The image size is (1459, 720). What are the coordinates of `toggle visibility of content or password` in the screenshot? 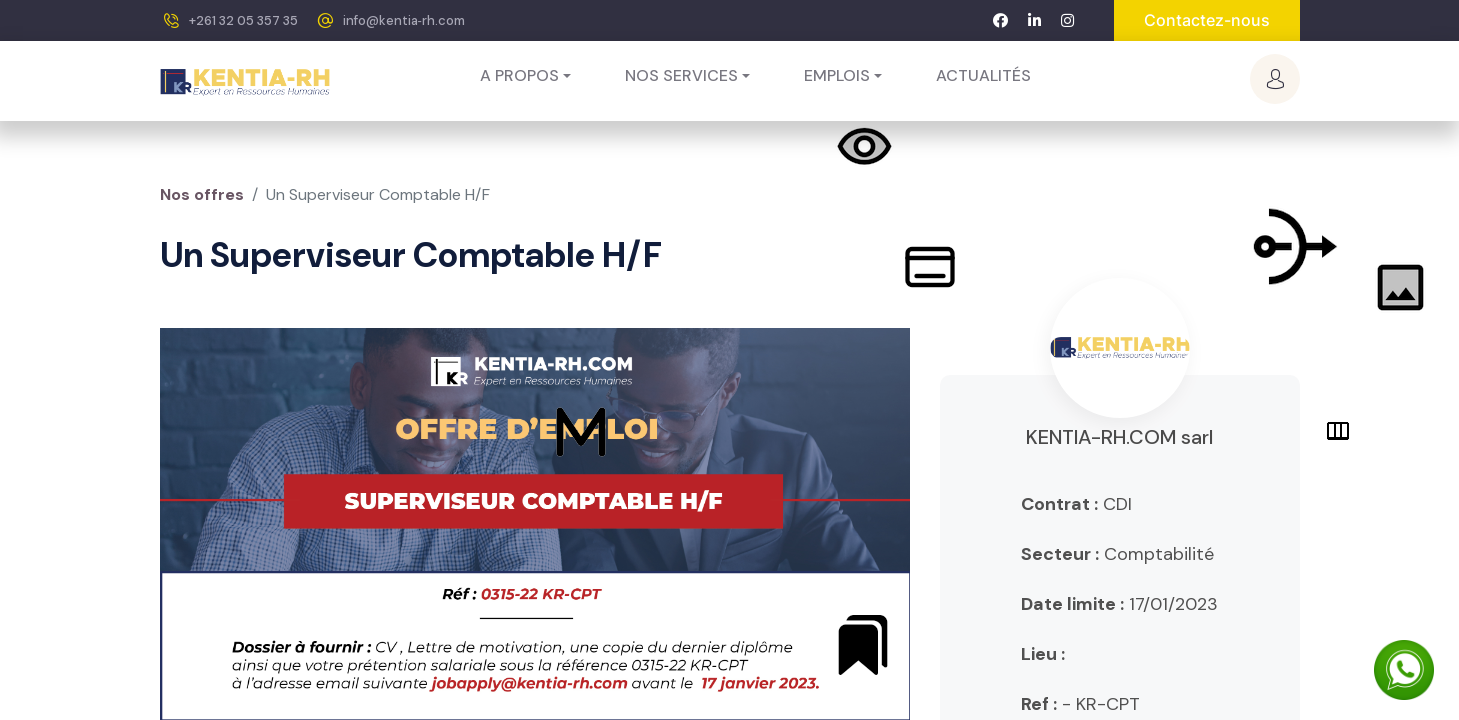 It's located at (864, 147).